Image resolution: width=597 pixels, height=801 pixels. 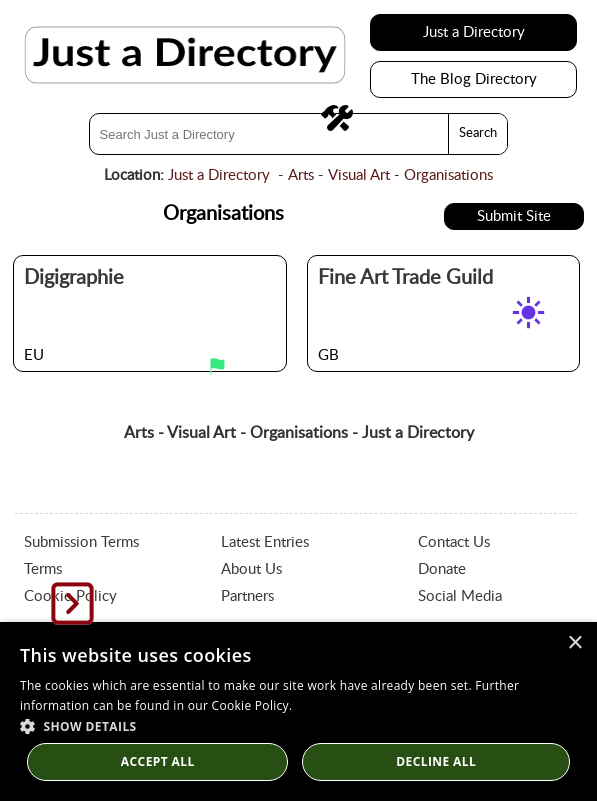 What do you see at coordinates (337, 118) in the screenshot?
I see `access settings or configuration options` at bounding box center [337, 118].